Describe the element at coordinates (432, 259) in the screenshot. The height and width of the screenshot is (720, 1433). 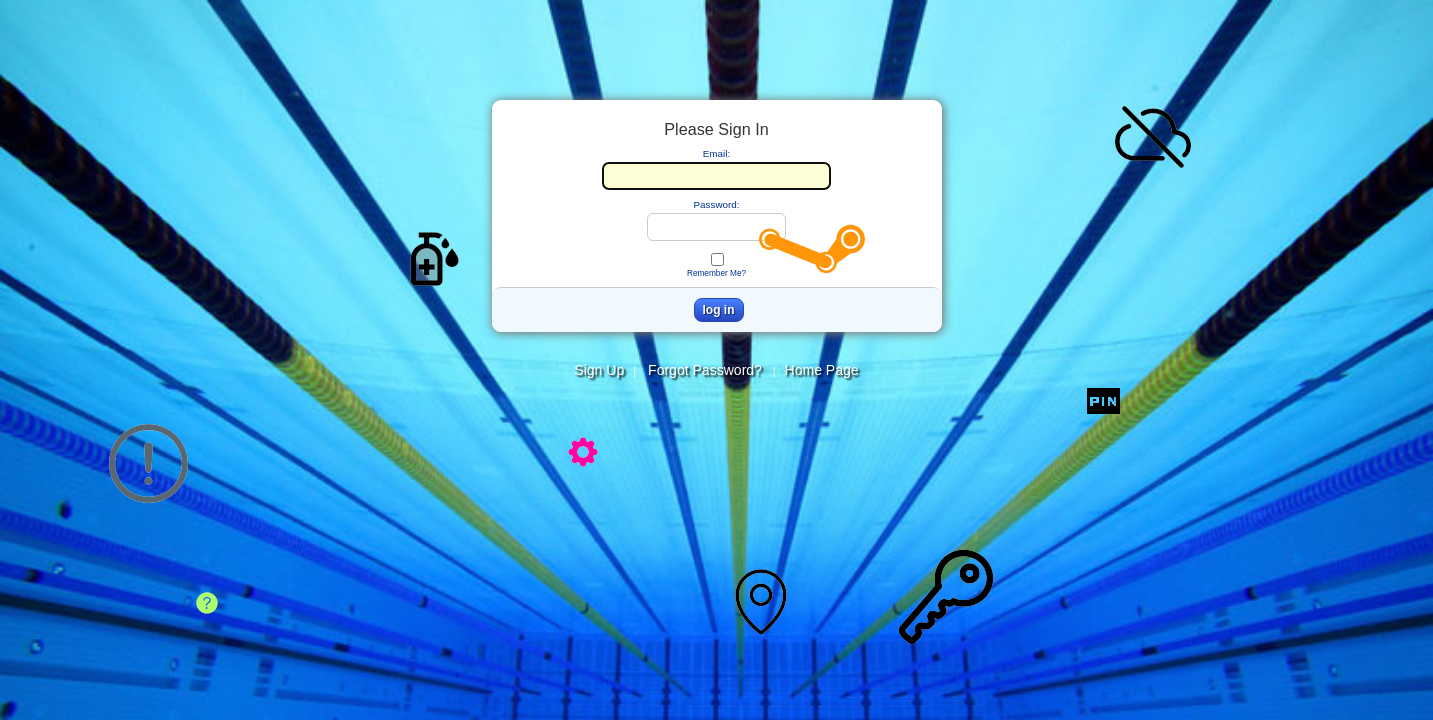
I see `access hand sanitizer station information` at that location.